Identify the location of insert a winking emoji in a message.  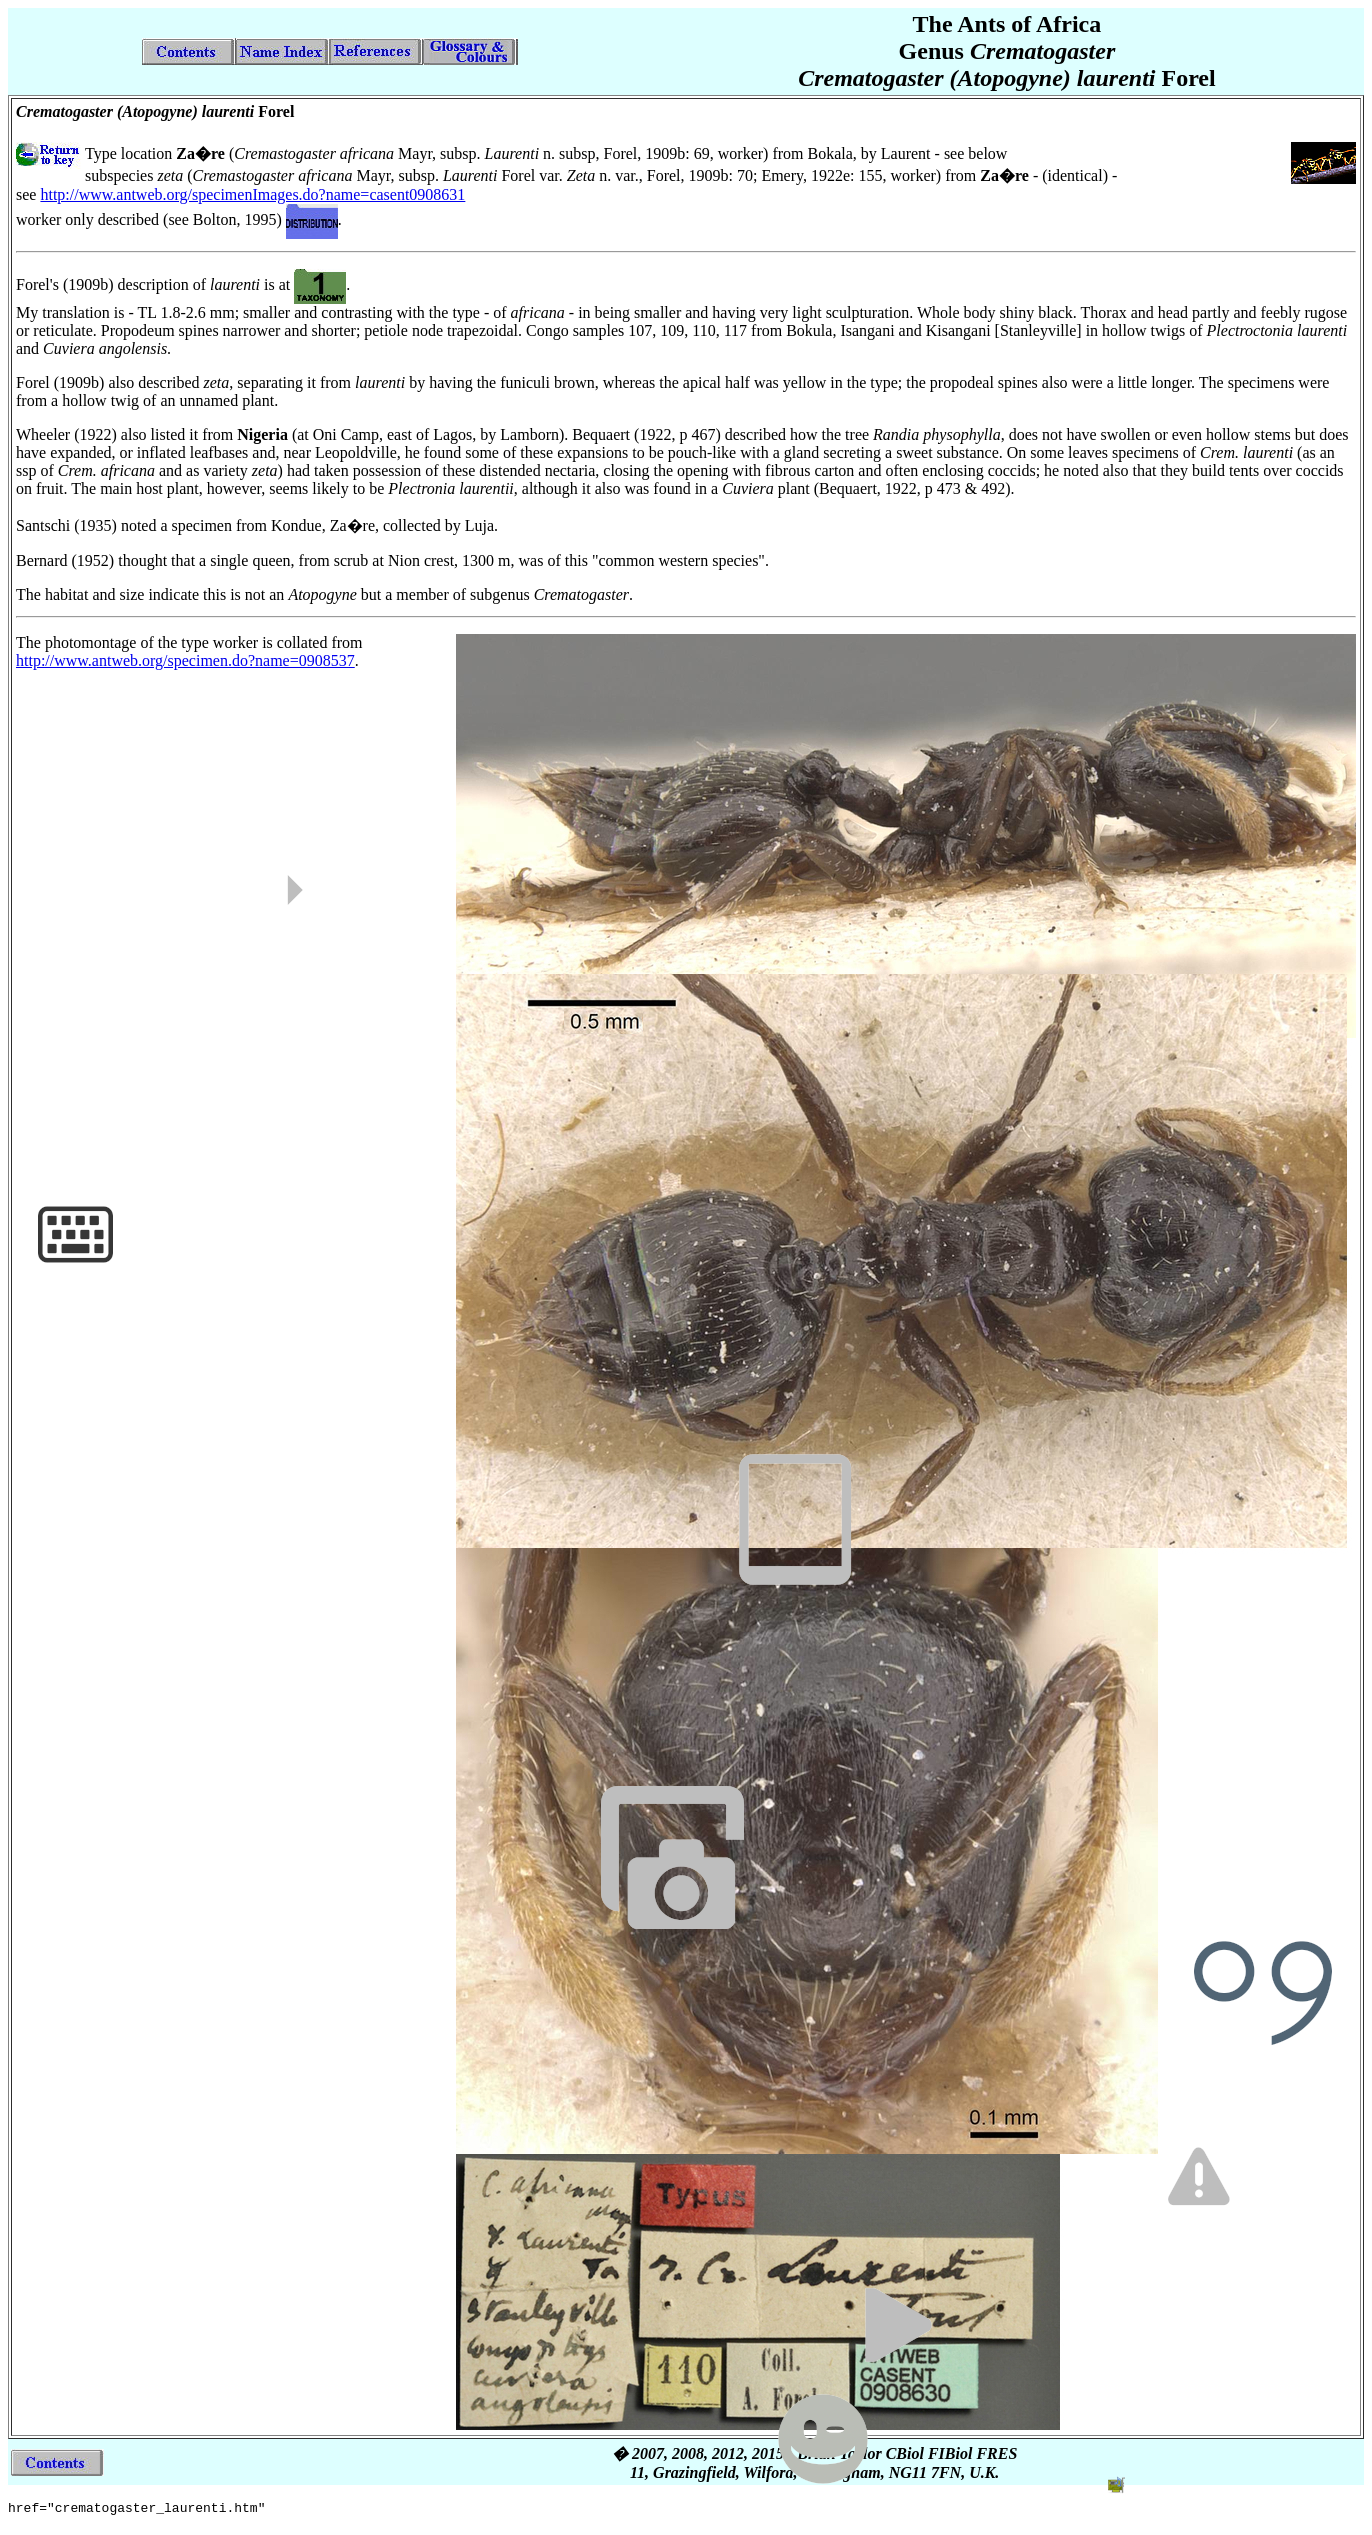
(823, 2439).